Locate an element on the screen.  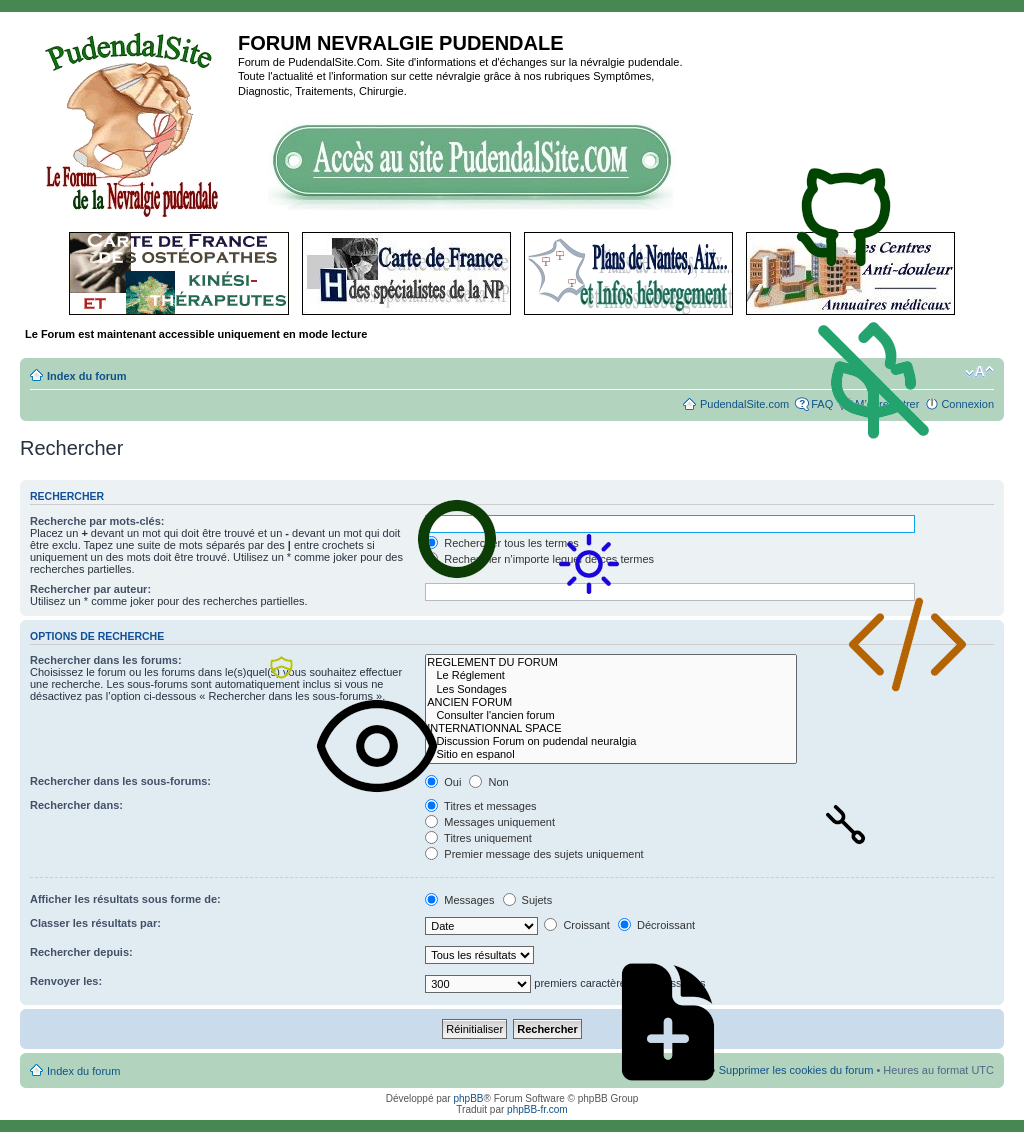
view or edit source code is located at coordinates (907, 644).